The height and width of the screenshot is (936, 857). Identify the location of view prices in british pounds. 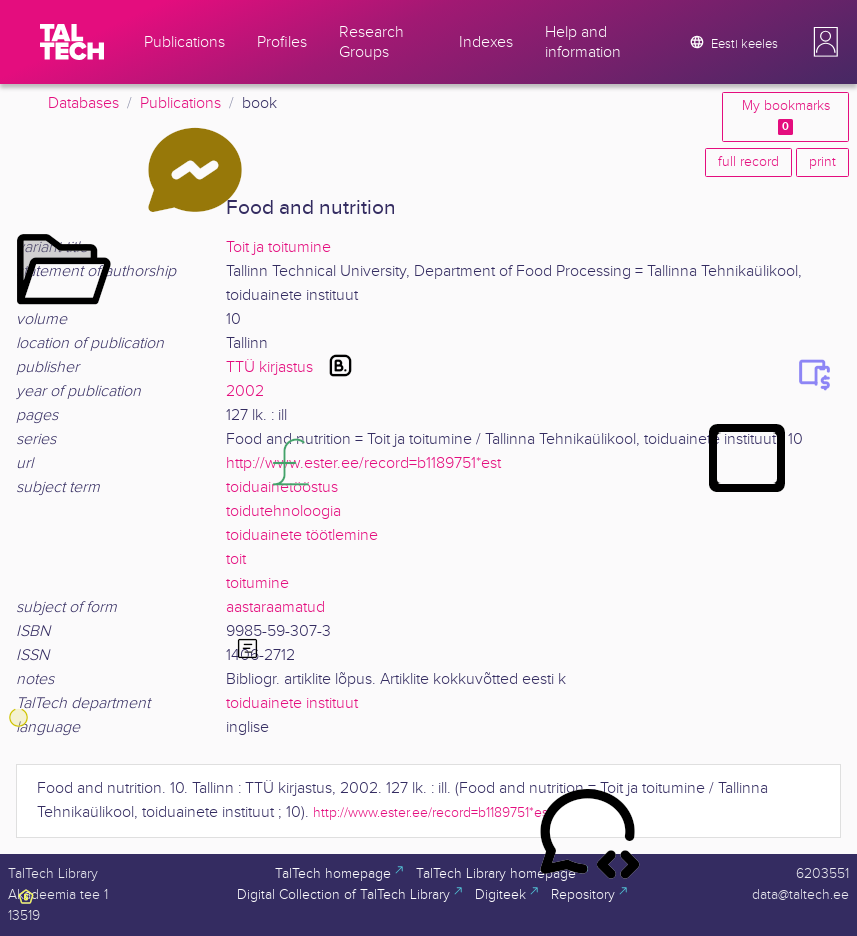
(293, 463).